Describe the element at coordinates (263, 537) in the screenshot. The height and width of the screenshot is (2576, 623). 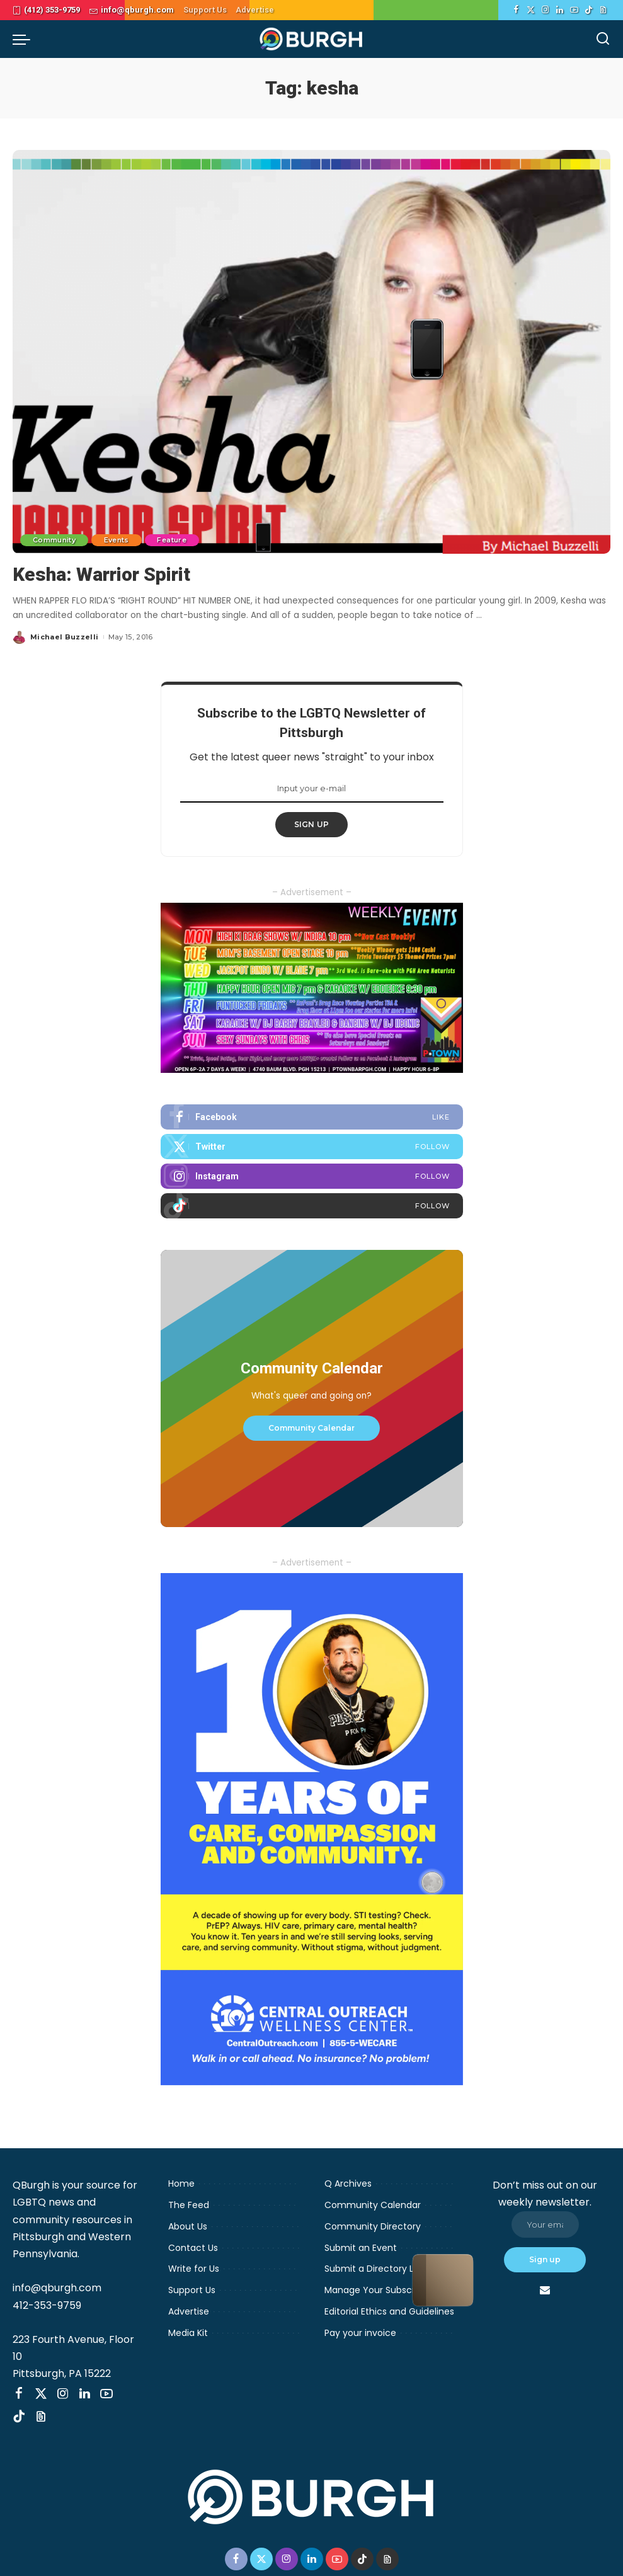
I see `iPod nano device in space gray` at that location.